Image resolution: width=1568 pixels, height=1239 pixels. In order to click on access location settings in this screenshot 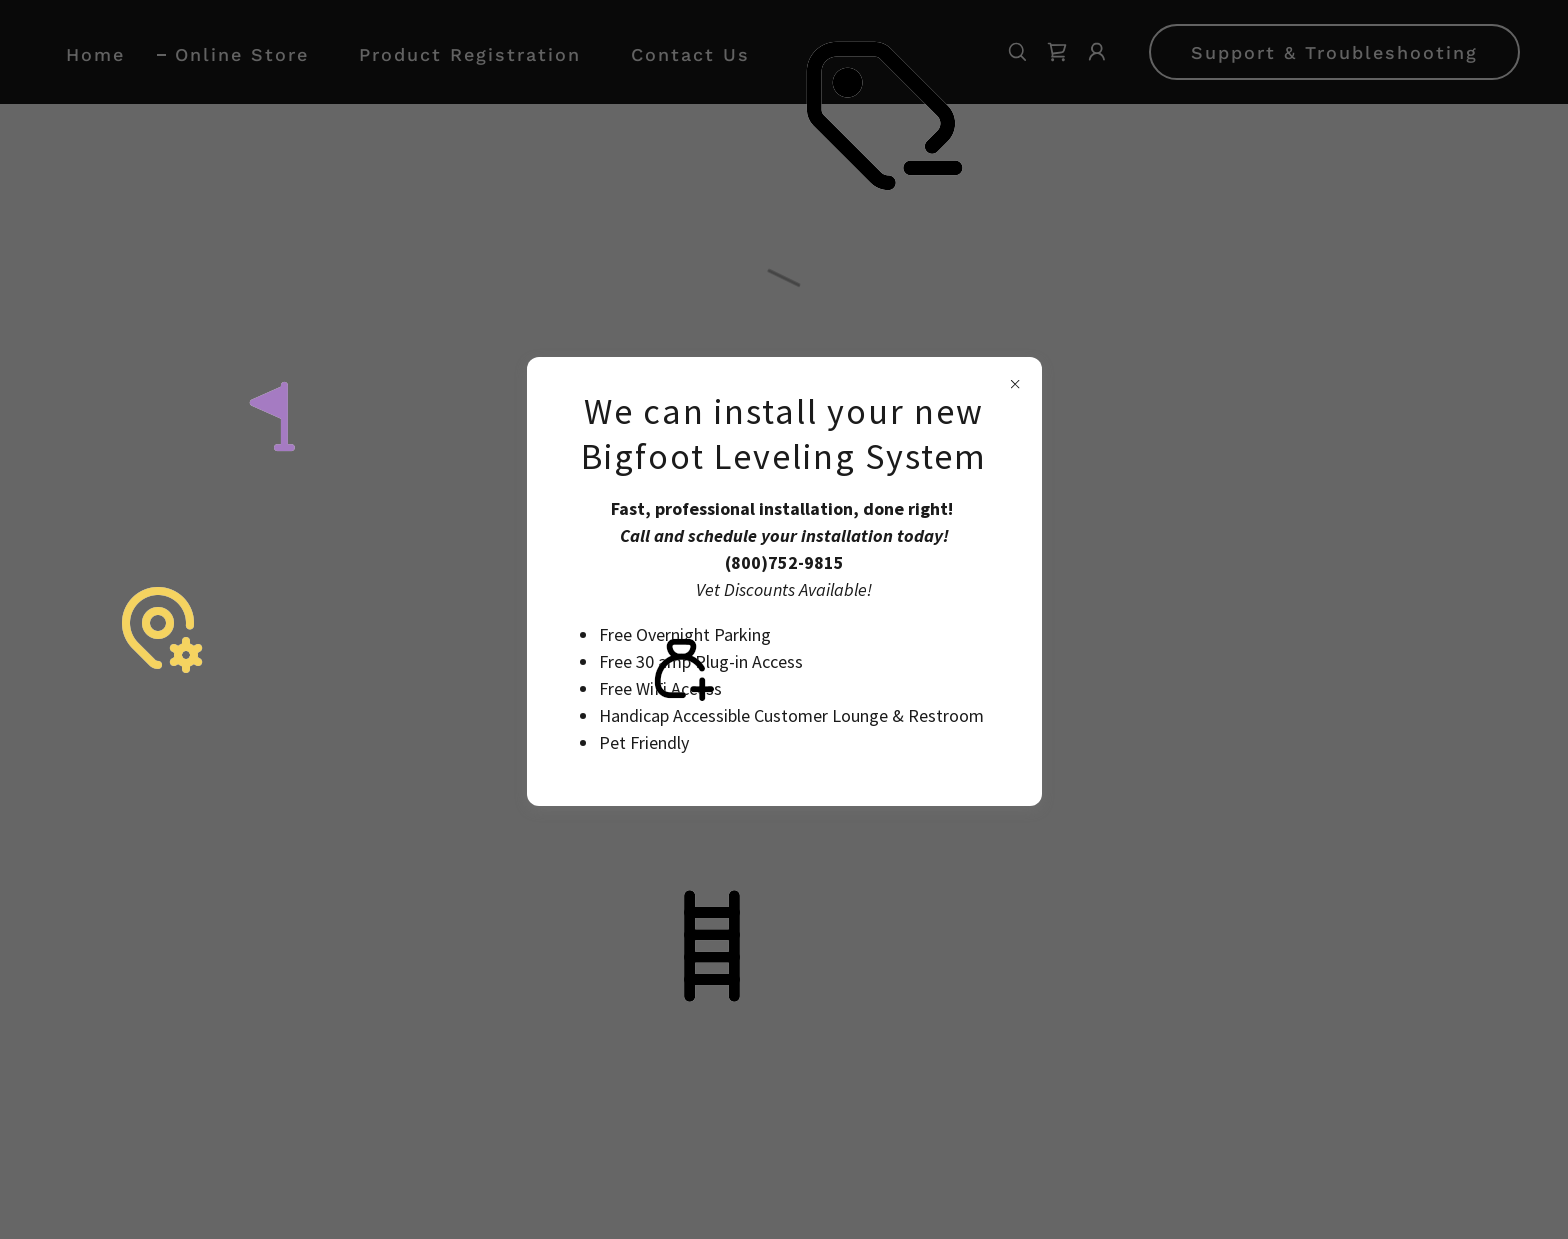, I will do `click(158, 627)`.